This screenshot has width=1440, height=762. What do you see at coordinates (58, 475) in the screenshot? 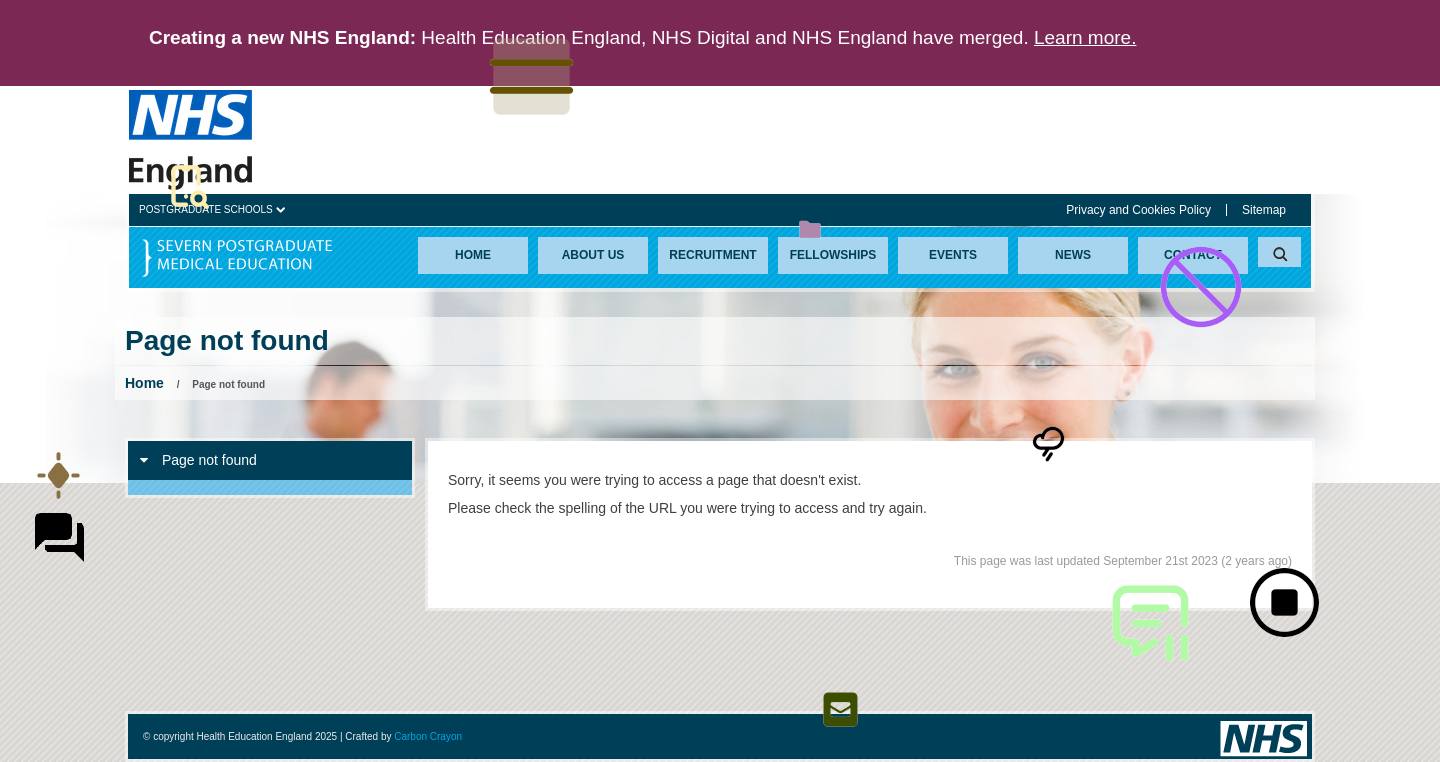
I see `center-align keyframes on the timeline` at bounding box center [58, 475].